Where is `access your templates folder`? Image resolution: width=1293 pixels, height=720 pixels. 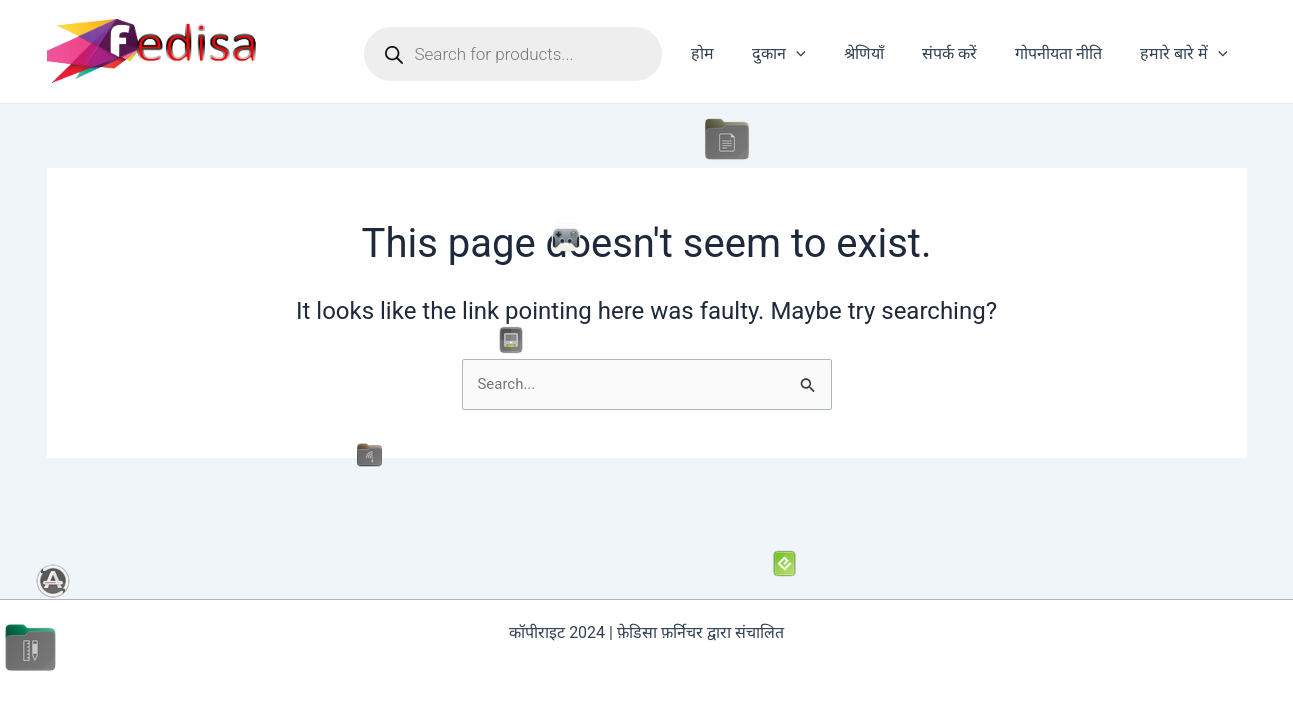
access your templates folder is located at coordinates (30, 647).